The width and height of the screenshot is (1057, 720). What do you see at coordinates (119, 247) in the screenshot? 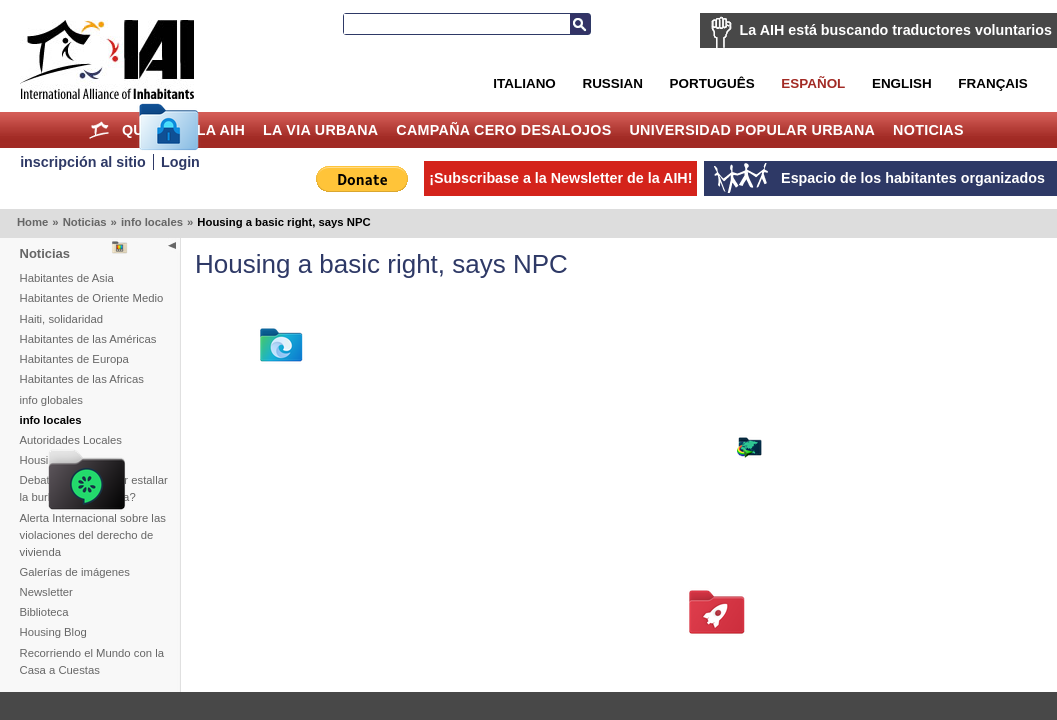
I see `open PowerToys settings folder` at bounding box center [119, 247].